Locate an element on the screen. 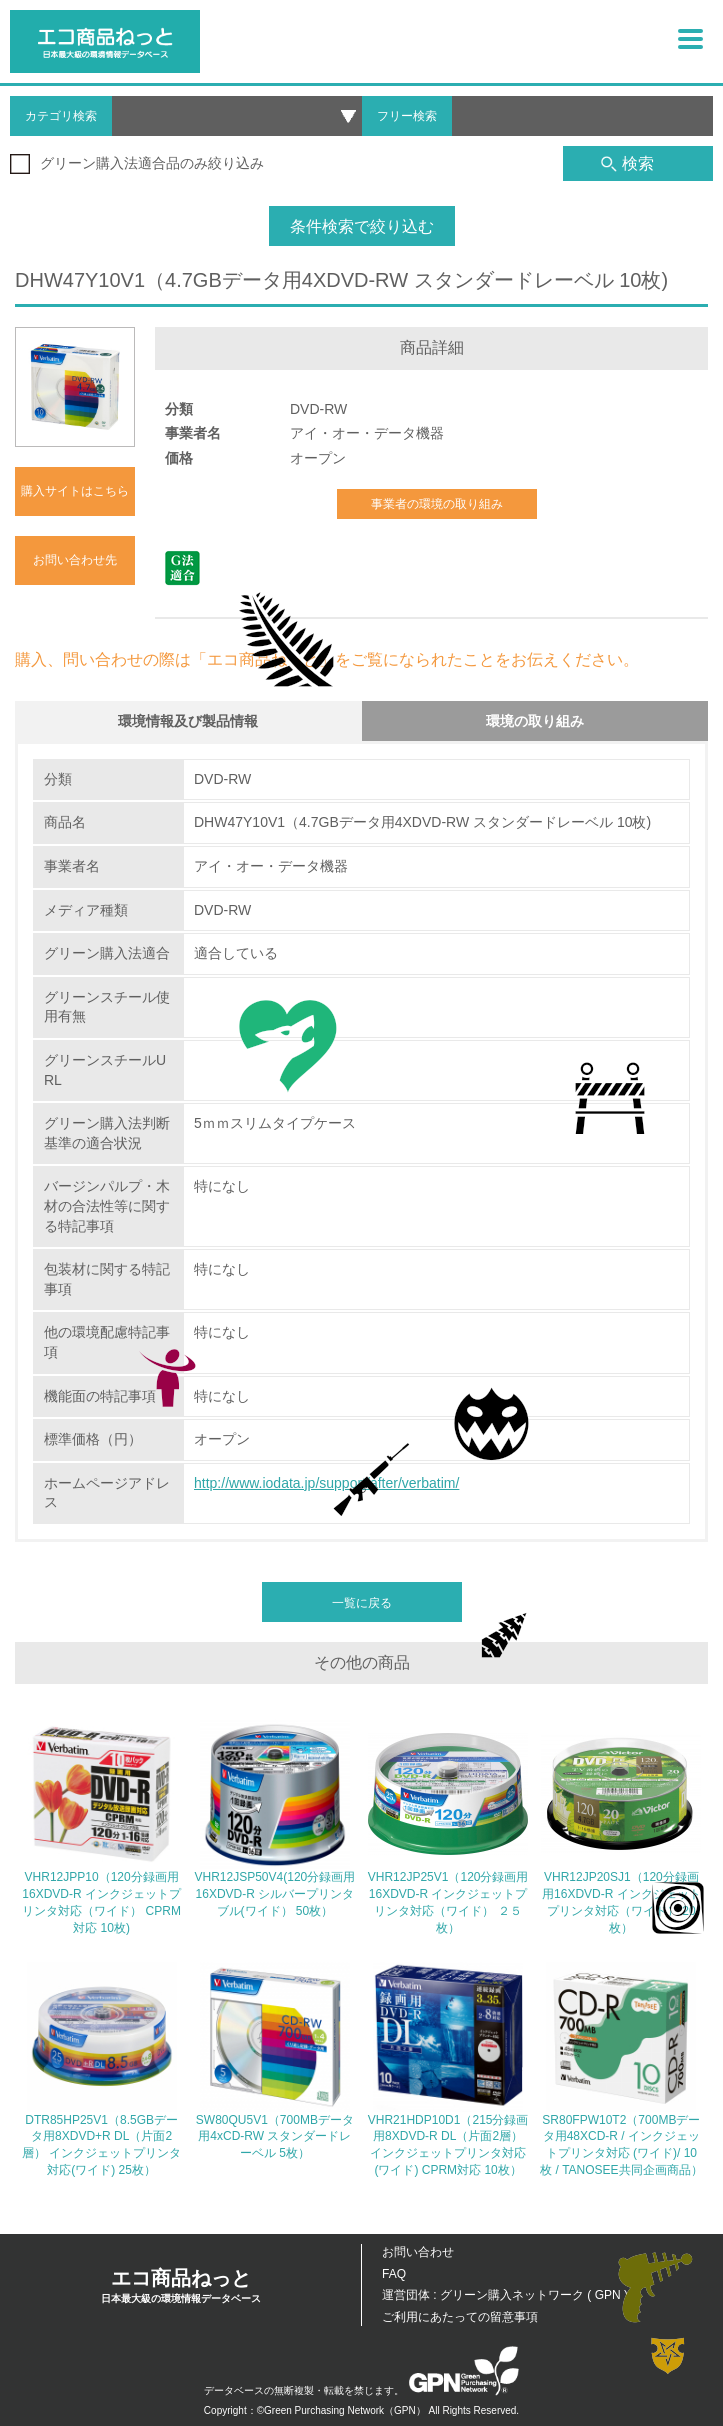 The height and width of the screenshot is (2426, 723). indicates a blocked or restricted area is located at coordinates (610, 1097).